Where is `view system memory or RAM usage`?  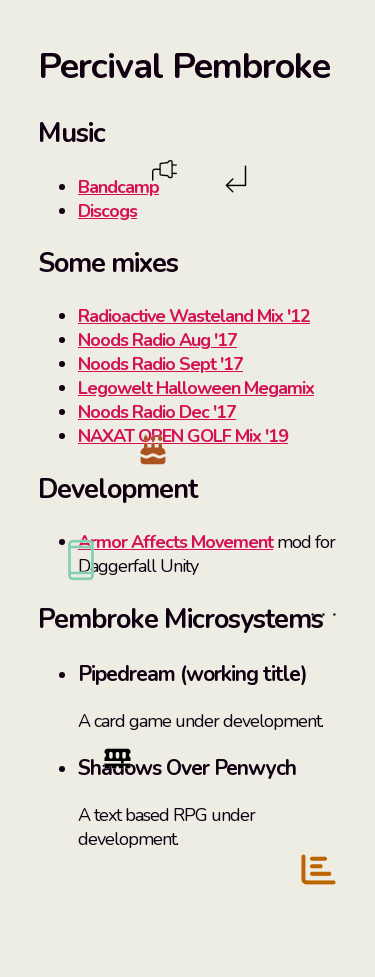
view system memory or RAM usage is located at coordinates (117, 758).